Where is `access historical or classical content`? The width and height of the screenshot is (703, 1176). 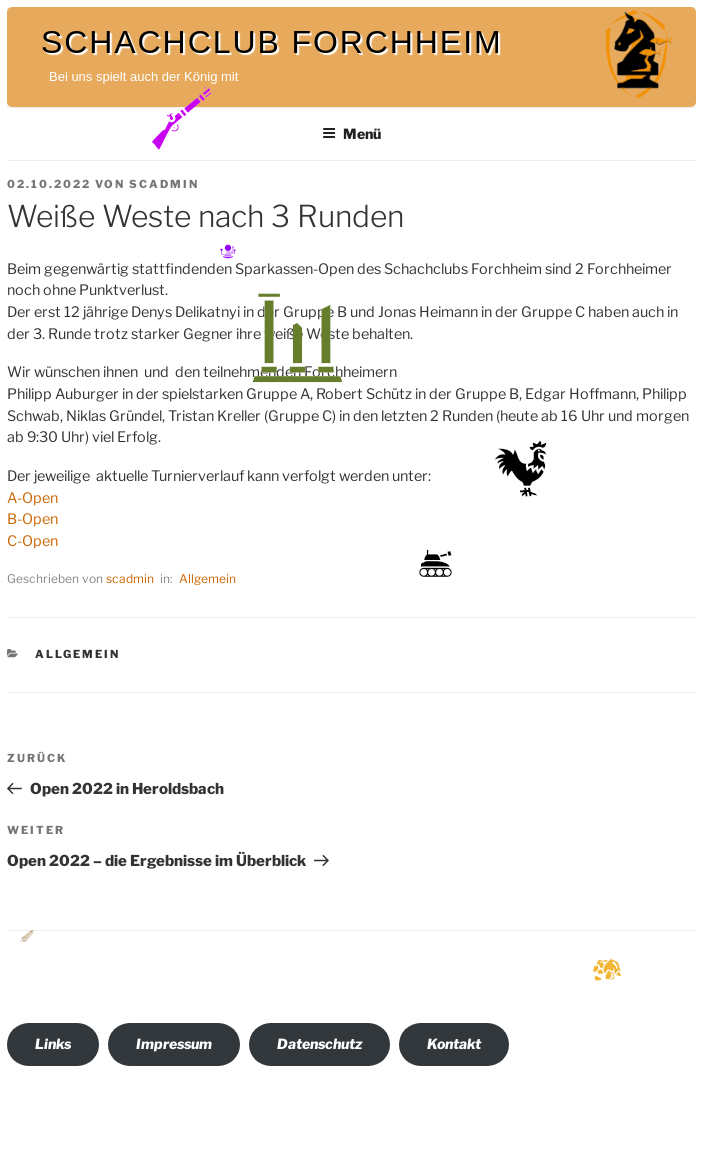
access historical or classical content is located at coordinates (297, 336).